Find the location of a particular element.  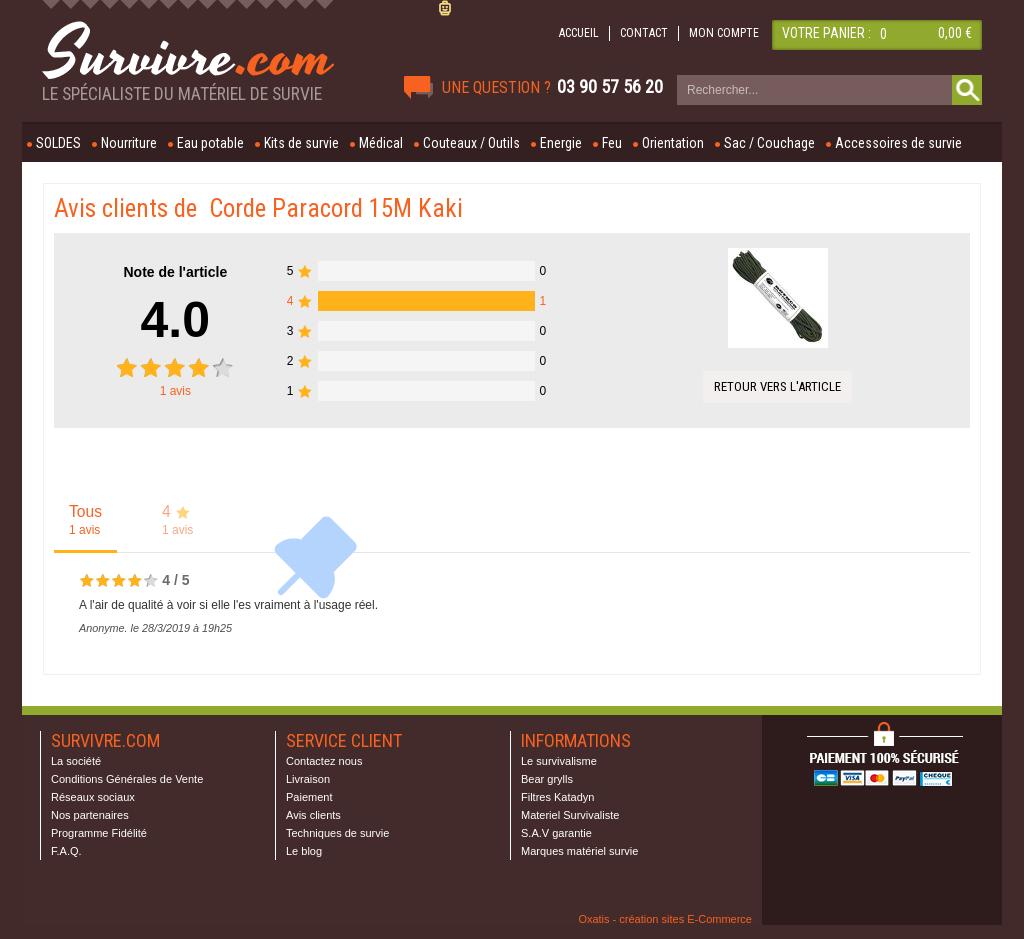

pin an item to keep it visible is located at coordinates (312, 560).